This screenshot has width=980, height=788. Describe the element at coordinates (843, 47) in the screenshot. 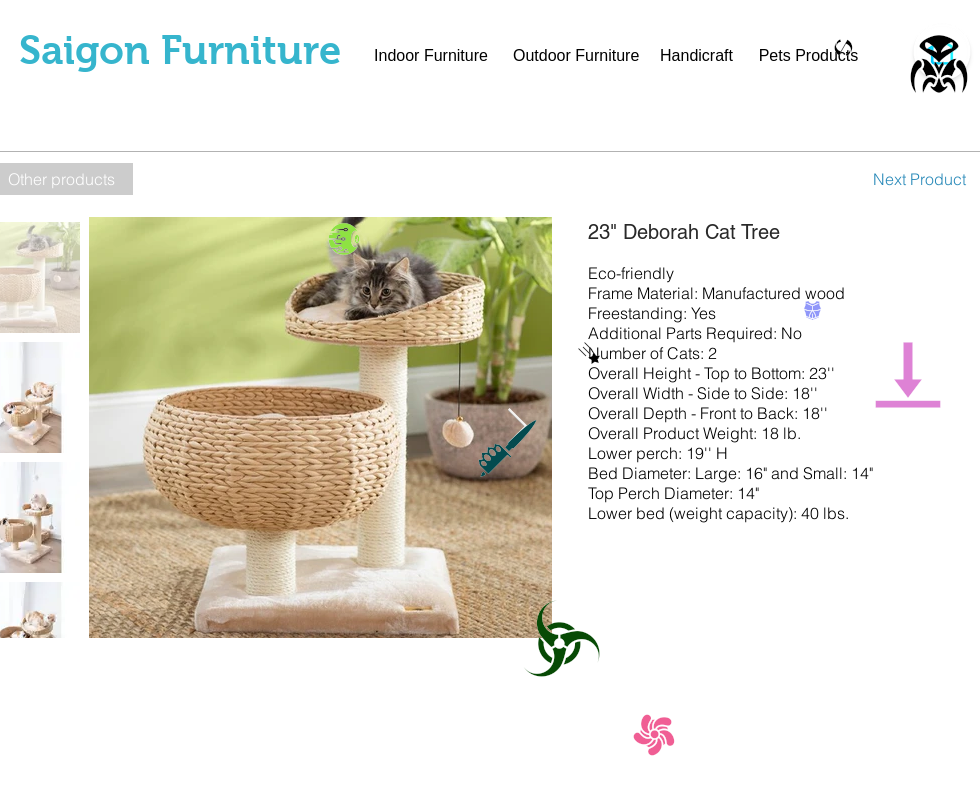

I see `loading or processing in progress` at that location.